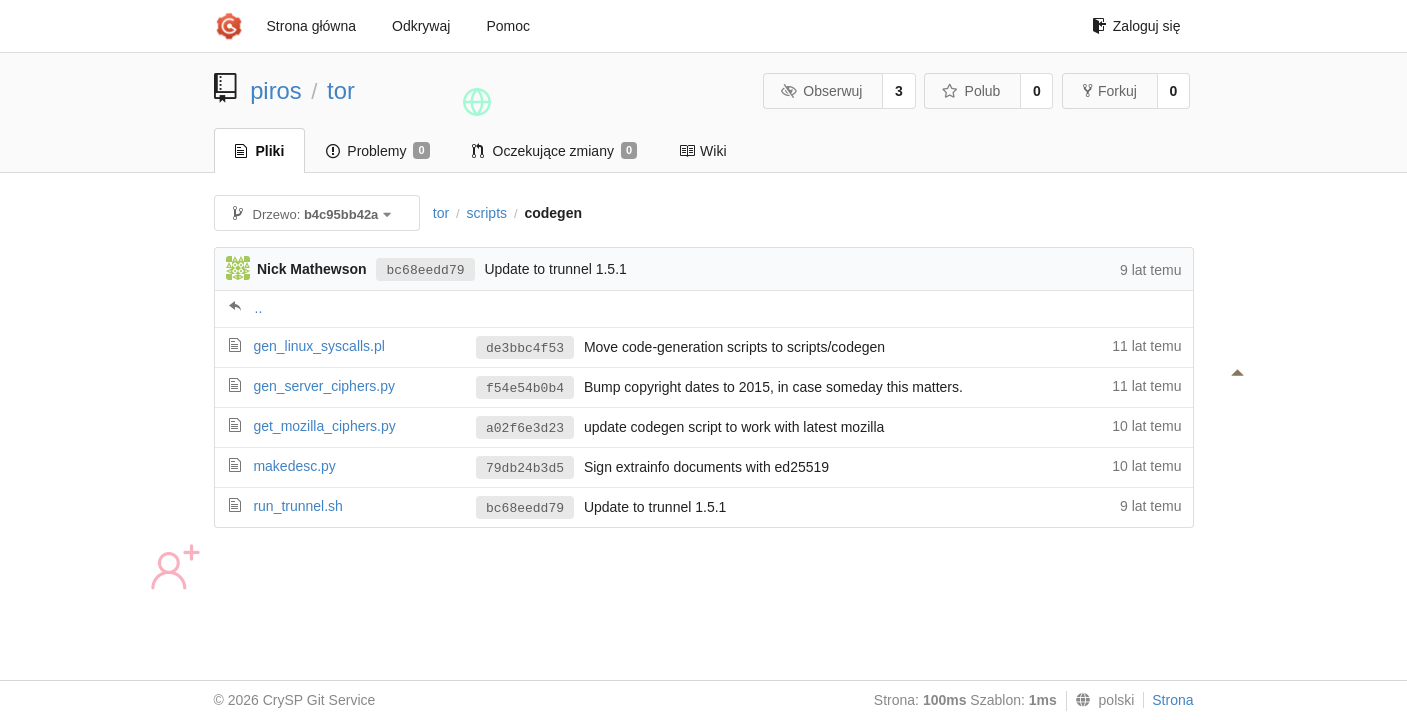 The image size is (1407, 720). What do you see at coordinates (1237, 372) in the screenshot?
I see `collapse an expanded section` at bounding box center [1237, 372].